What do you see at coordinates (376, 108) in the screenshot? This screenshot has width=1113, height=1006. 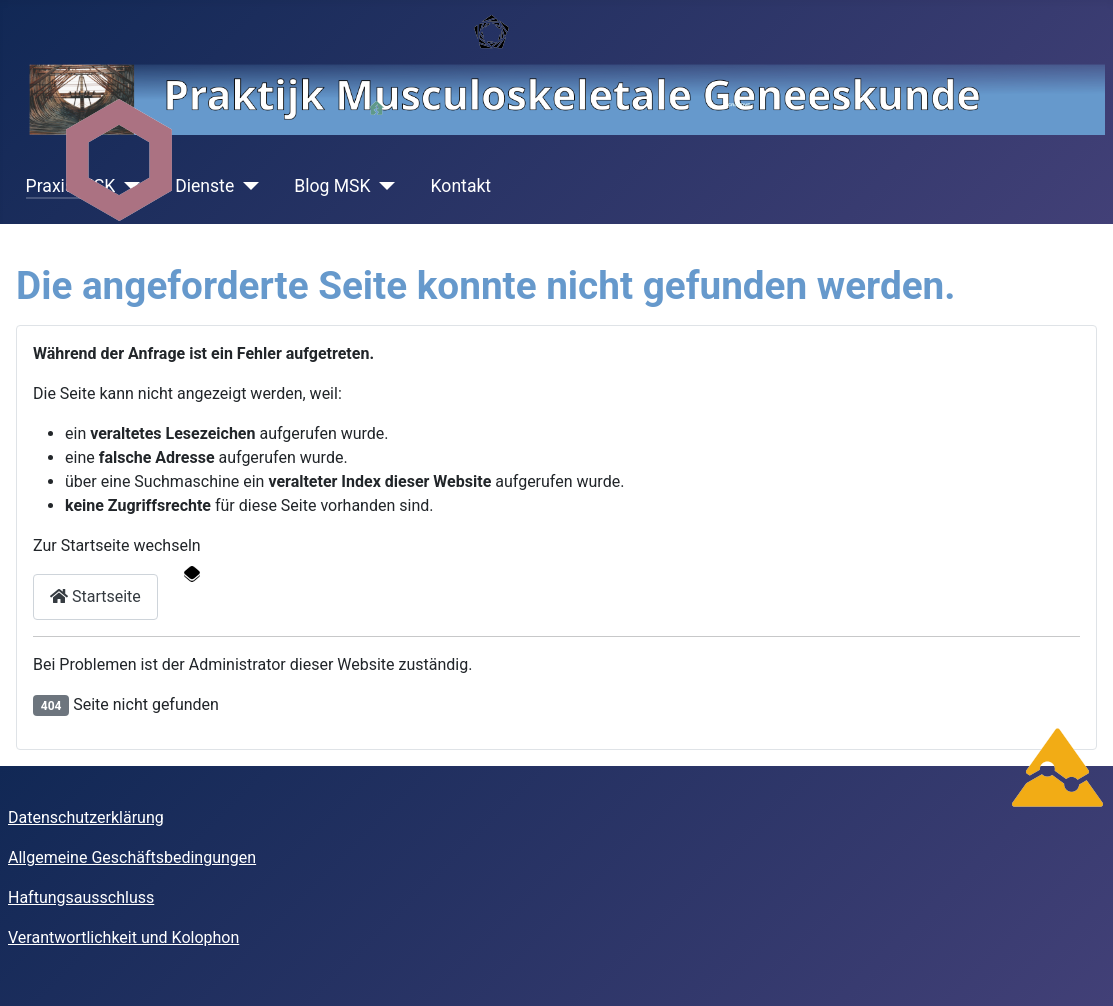 I see `indicates earthquake alert or warning` at bounding box center [376, 108].